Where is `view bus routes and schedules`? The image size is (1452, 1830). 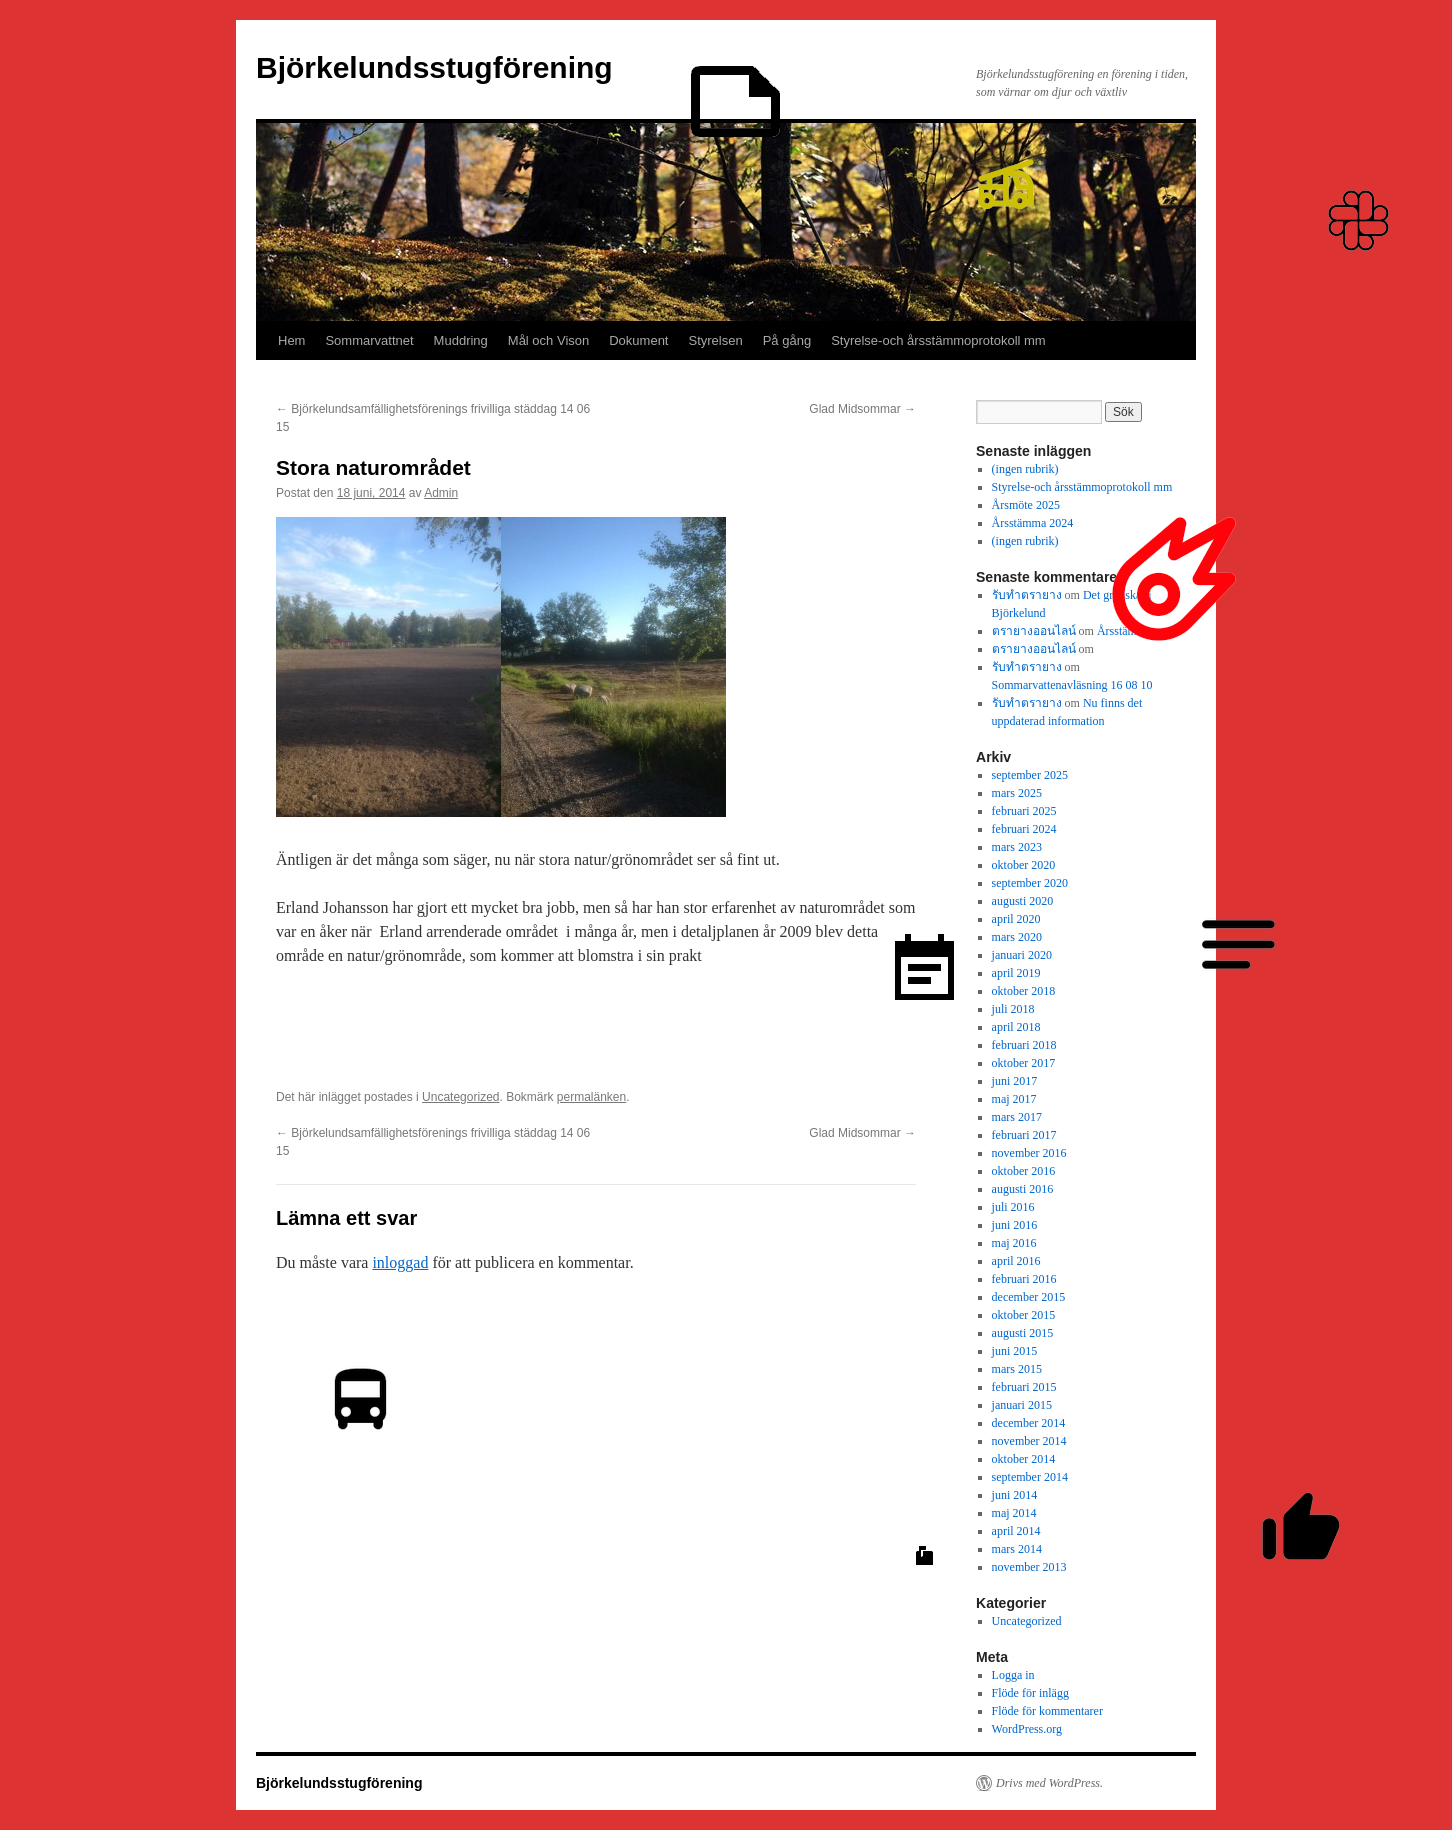 view bus routes and schedules is located at coordinates (360, 1400).